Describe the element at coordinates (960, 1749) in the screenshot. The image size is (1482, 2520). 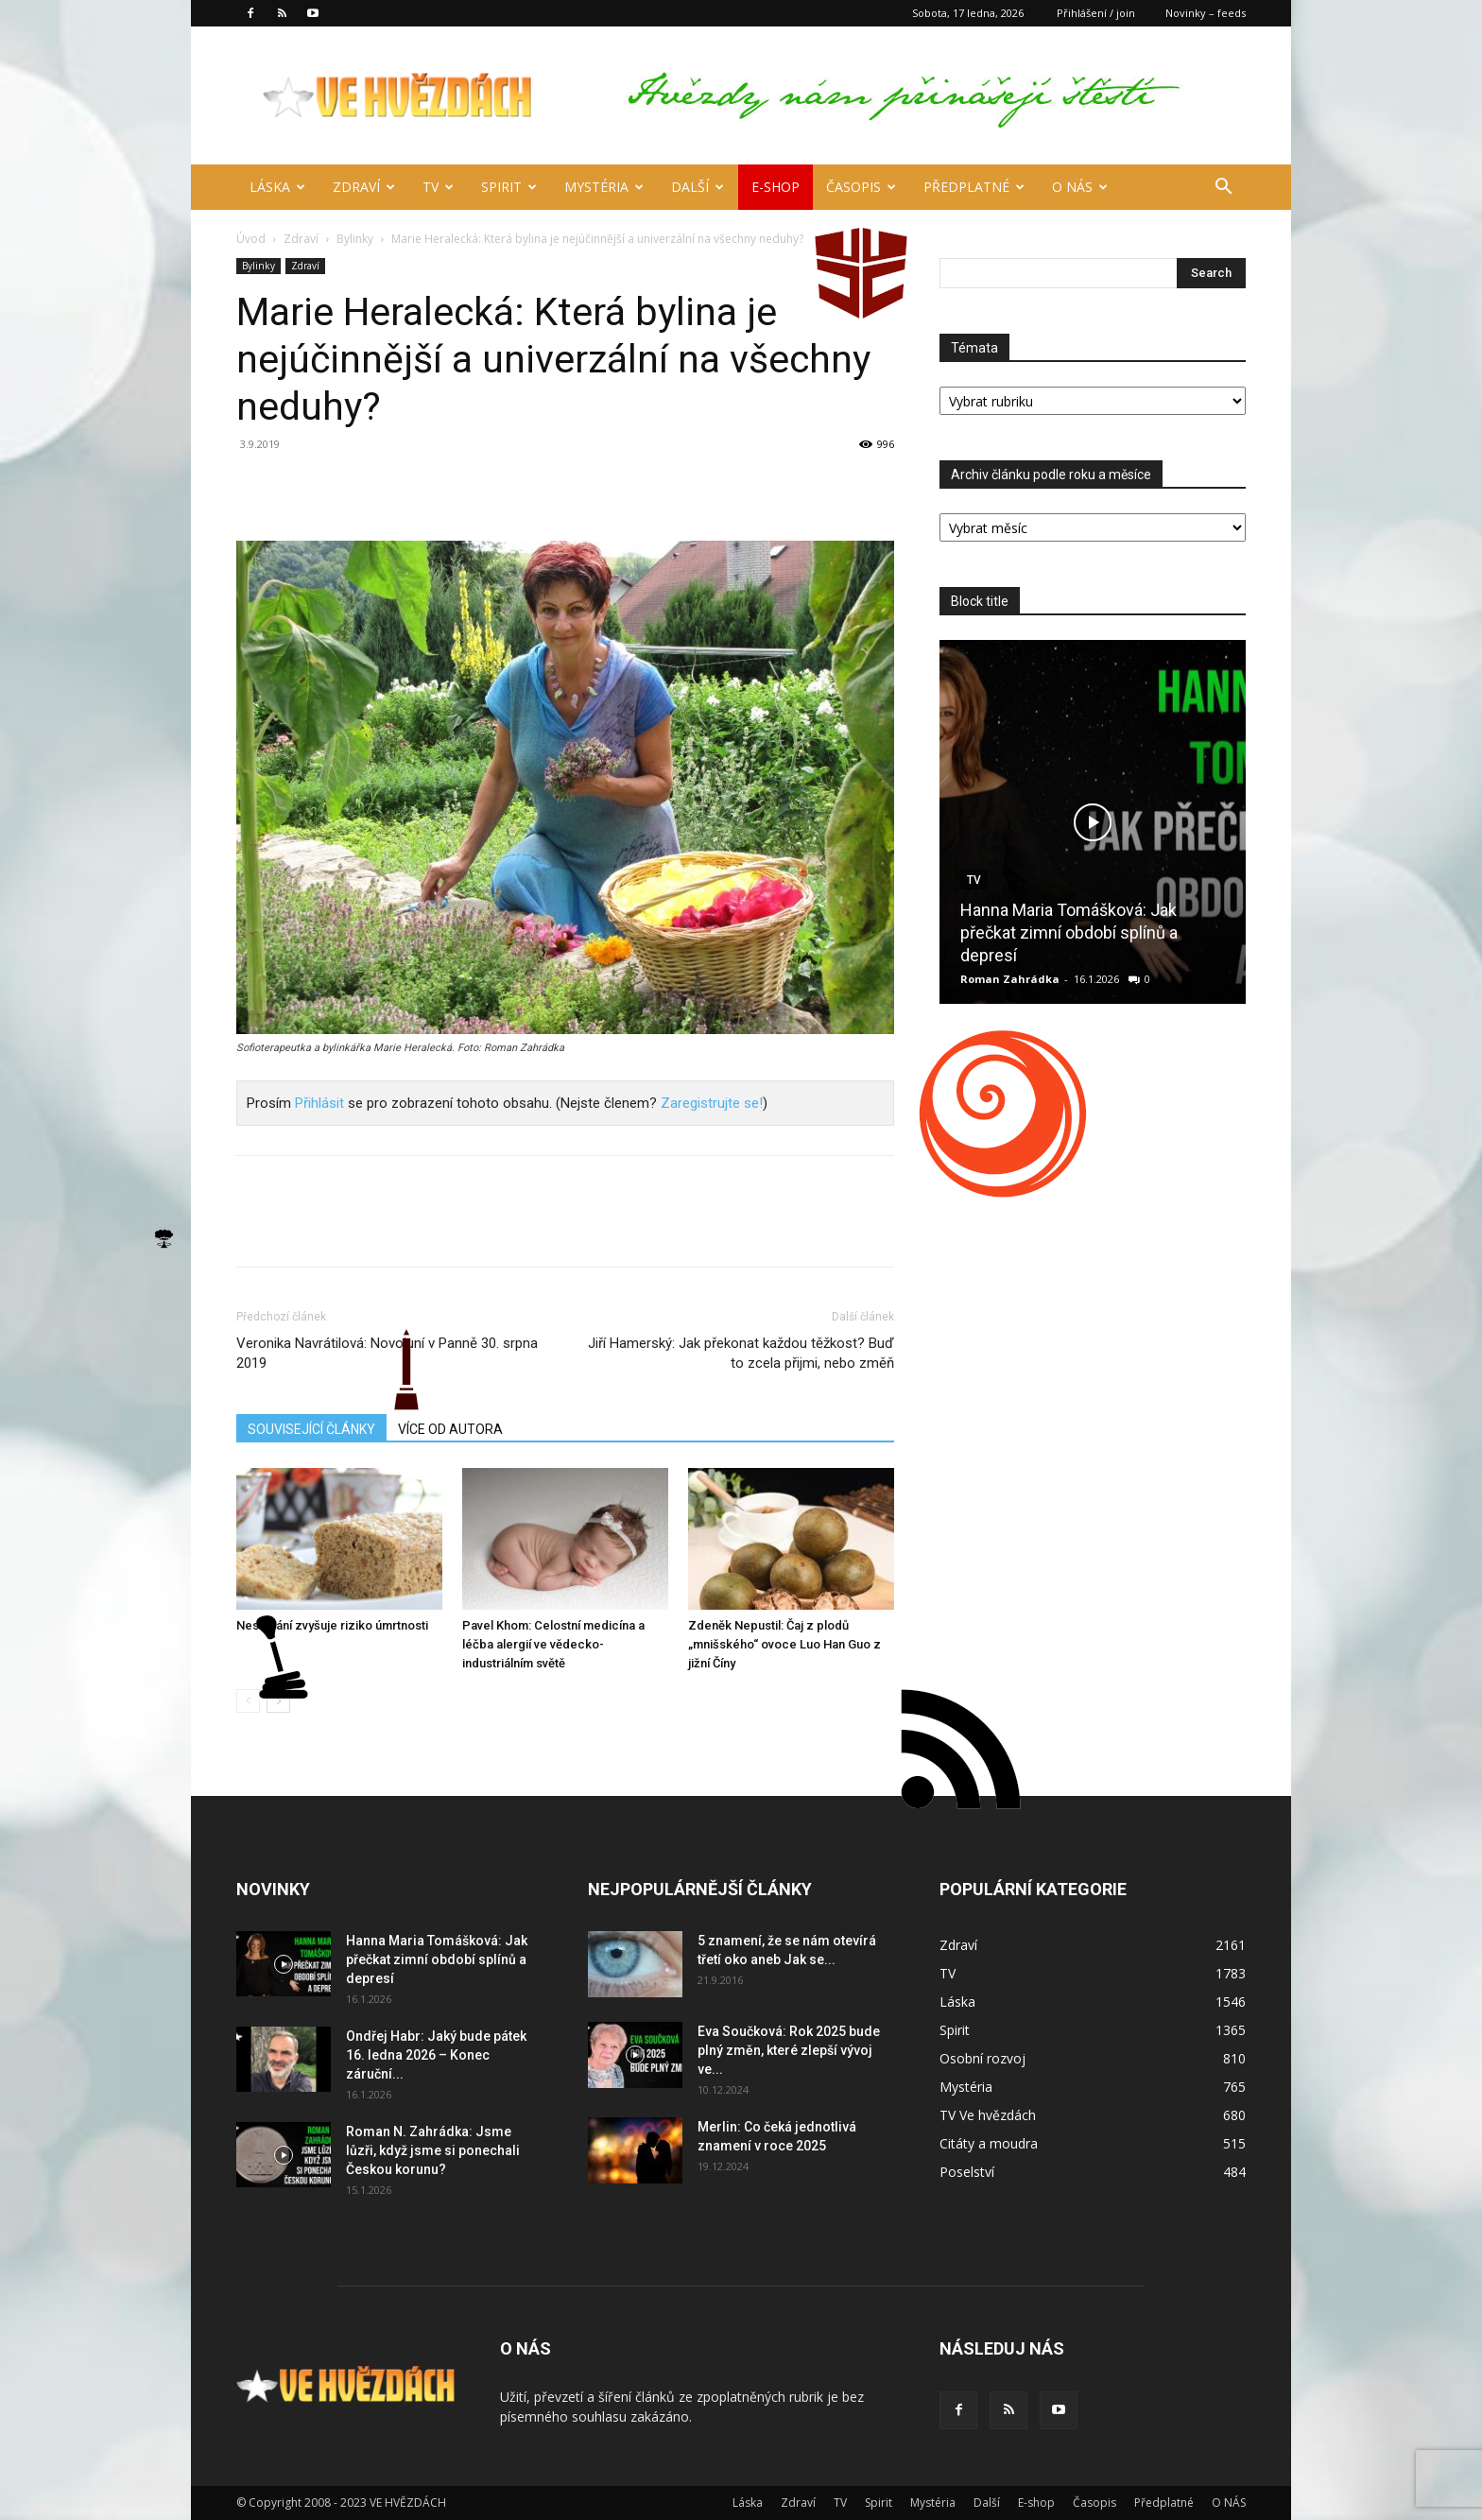
I see `subscribe to RSS feed` at that location.